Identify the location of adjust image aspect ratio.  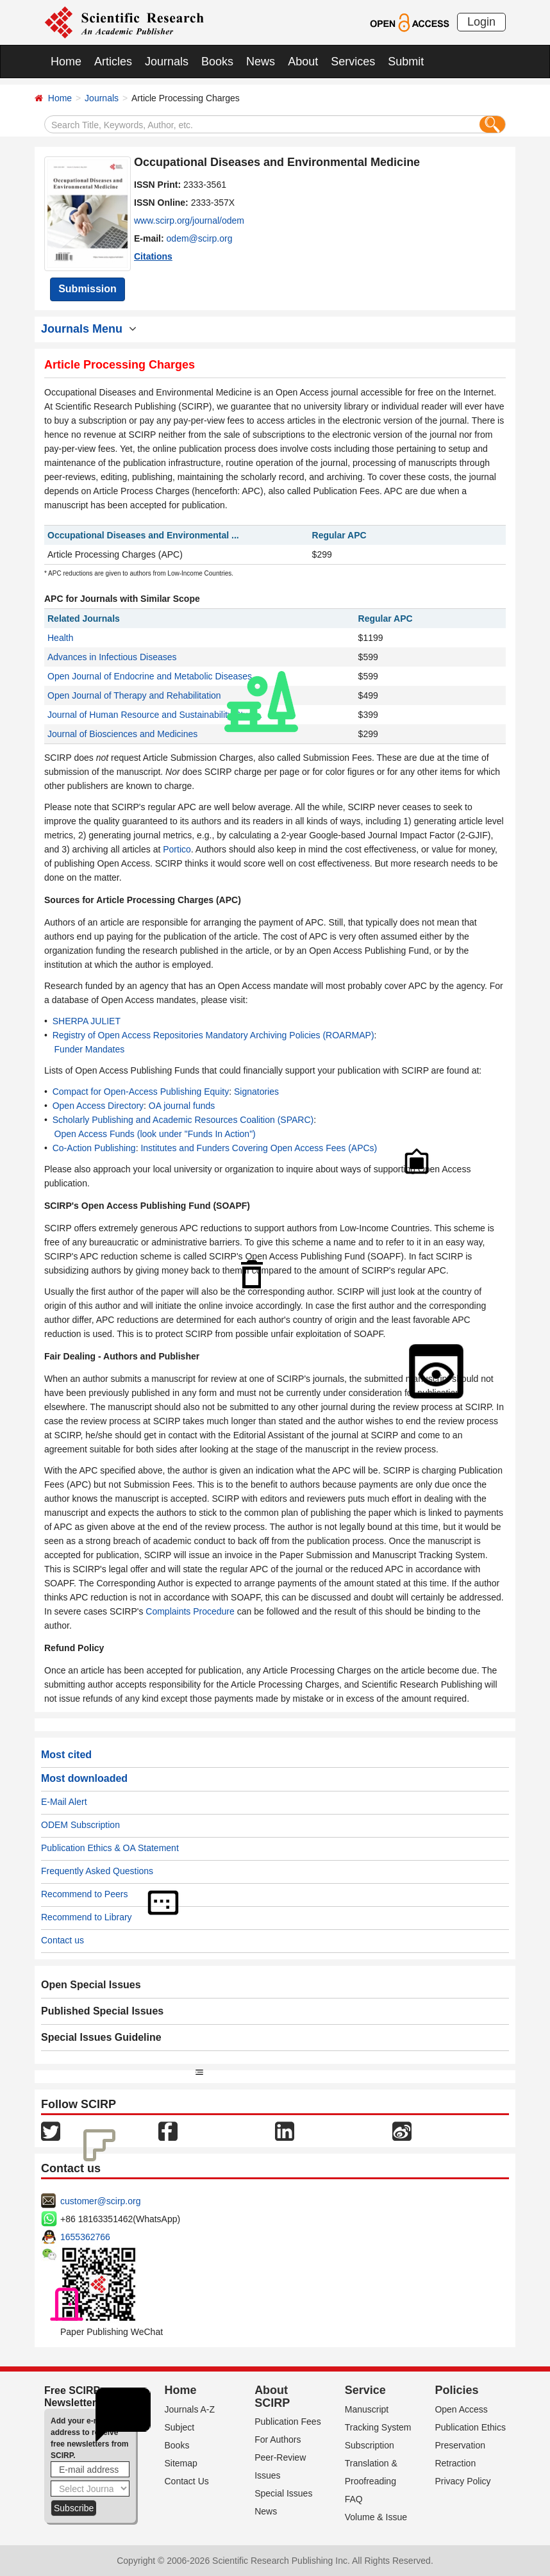
(163, 1902).